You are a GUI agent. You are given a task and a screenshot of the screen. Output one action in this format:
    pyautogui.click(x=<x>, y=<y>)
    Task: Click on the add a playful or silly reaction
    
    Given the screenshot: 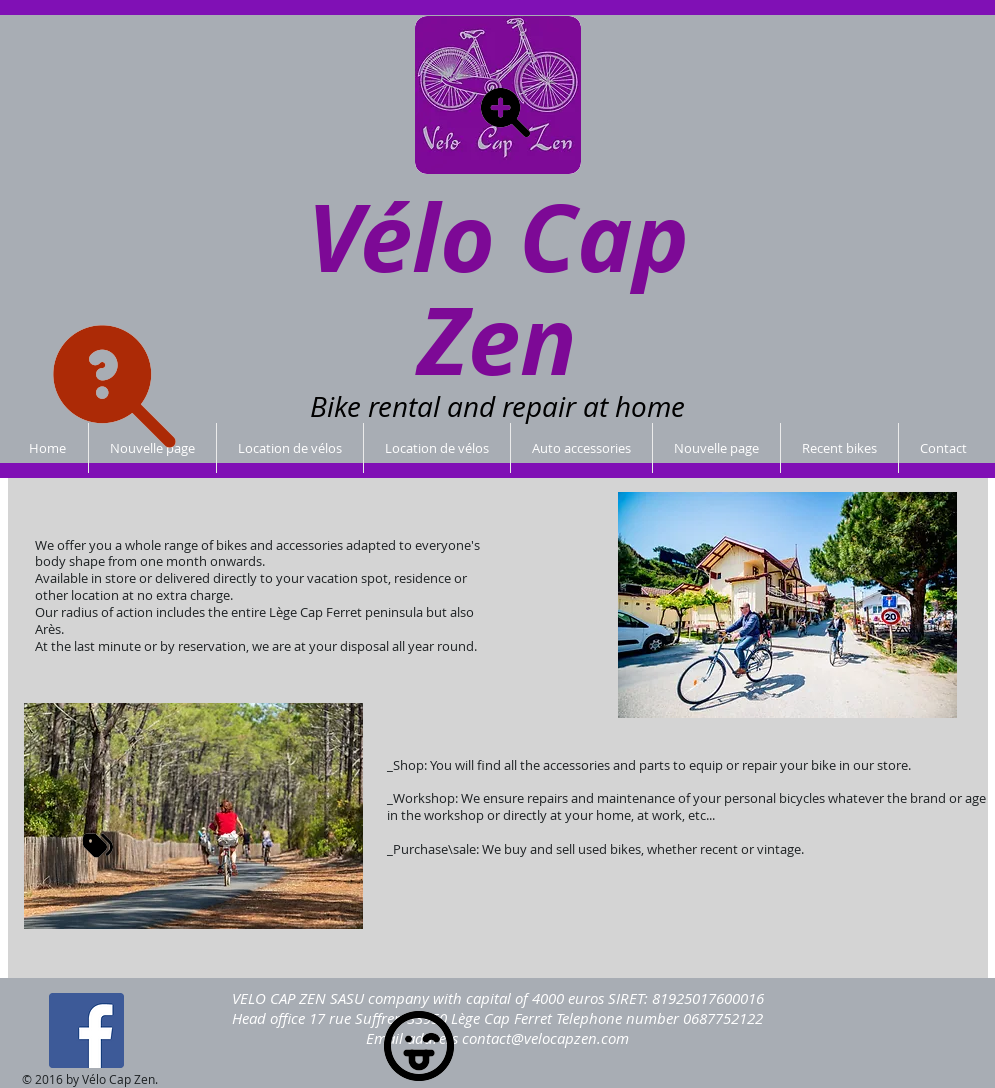 What is the action you would take?
    pyautogui.click(x=419, y=1046)
    